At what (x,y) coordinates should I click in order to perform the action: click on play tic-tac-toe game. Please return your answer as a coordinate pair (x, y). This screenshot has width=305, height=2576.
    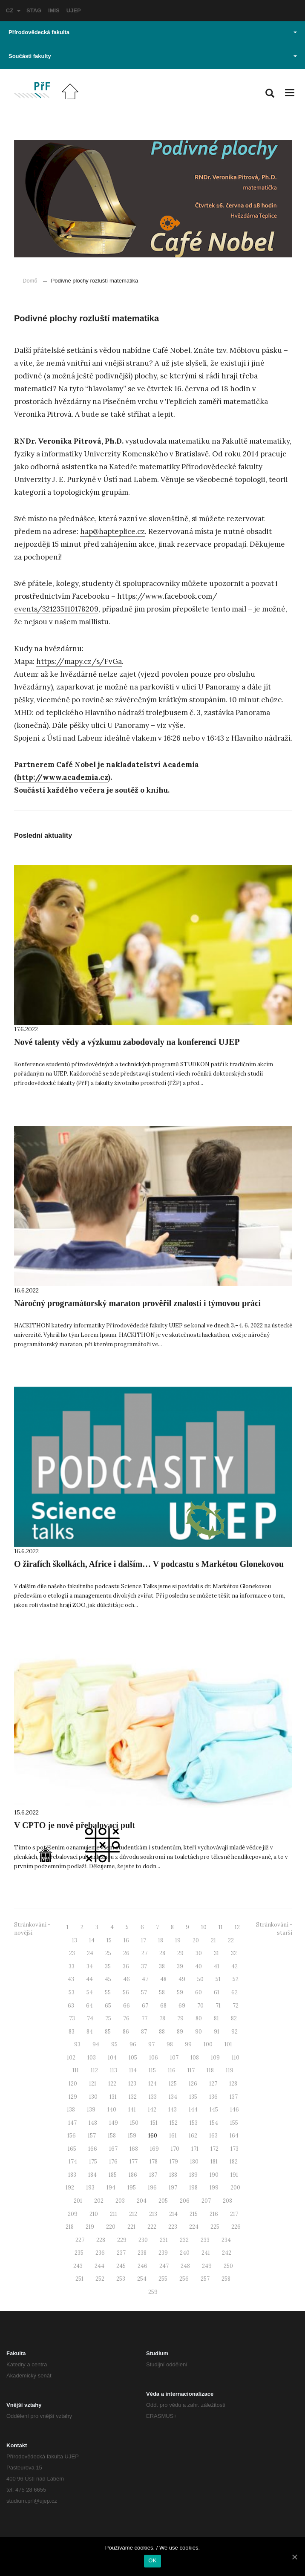
    Looking at the image, I should click on (102, 1845).